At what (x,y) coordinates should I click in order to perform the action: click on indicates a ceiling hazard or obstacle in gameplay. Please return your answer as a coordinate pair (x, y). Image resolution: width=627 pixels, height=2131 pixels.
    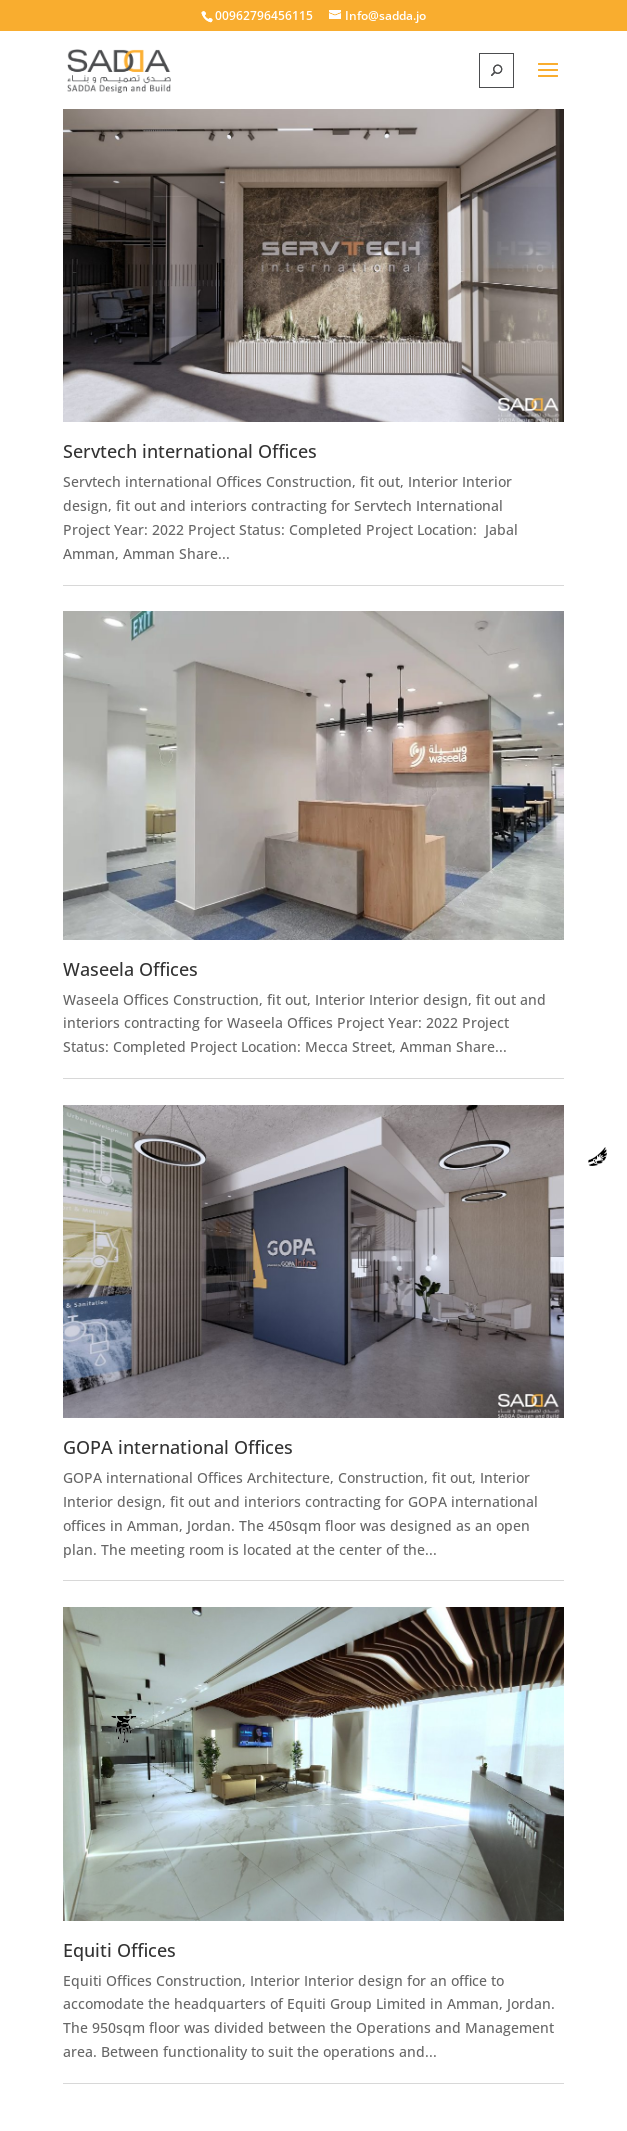
    Looking at the image, I should click on (123, 1729).